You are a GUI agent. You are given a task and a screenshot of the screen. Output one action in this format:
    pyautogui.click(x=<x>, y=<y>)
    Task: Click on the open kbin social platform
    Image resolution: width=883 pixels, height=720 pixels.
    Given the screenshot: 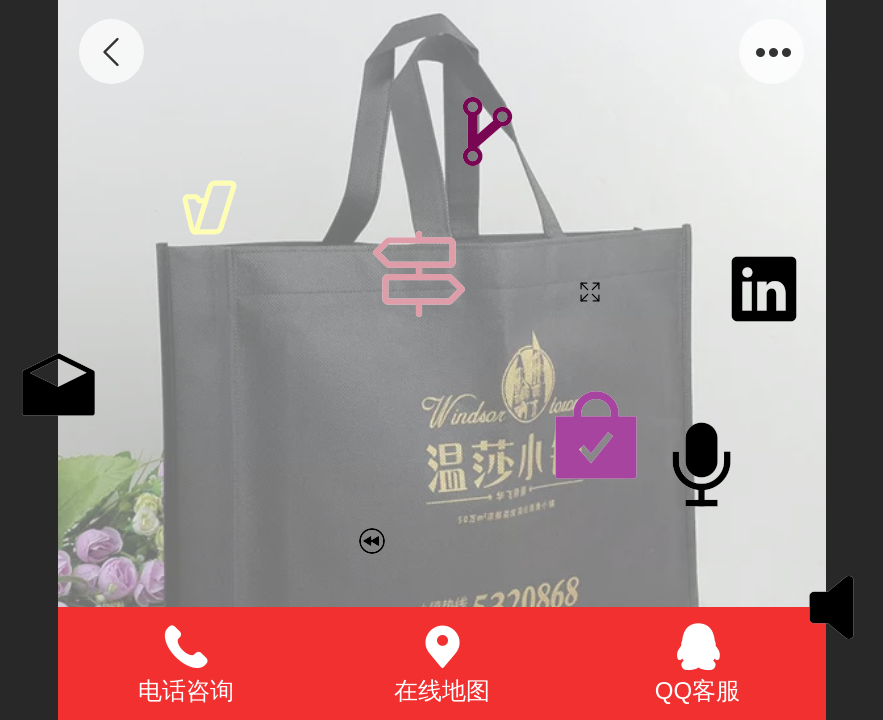 What is the action you would take?
    pyautogui.click(x=209, y=207)
    